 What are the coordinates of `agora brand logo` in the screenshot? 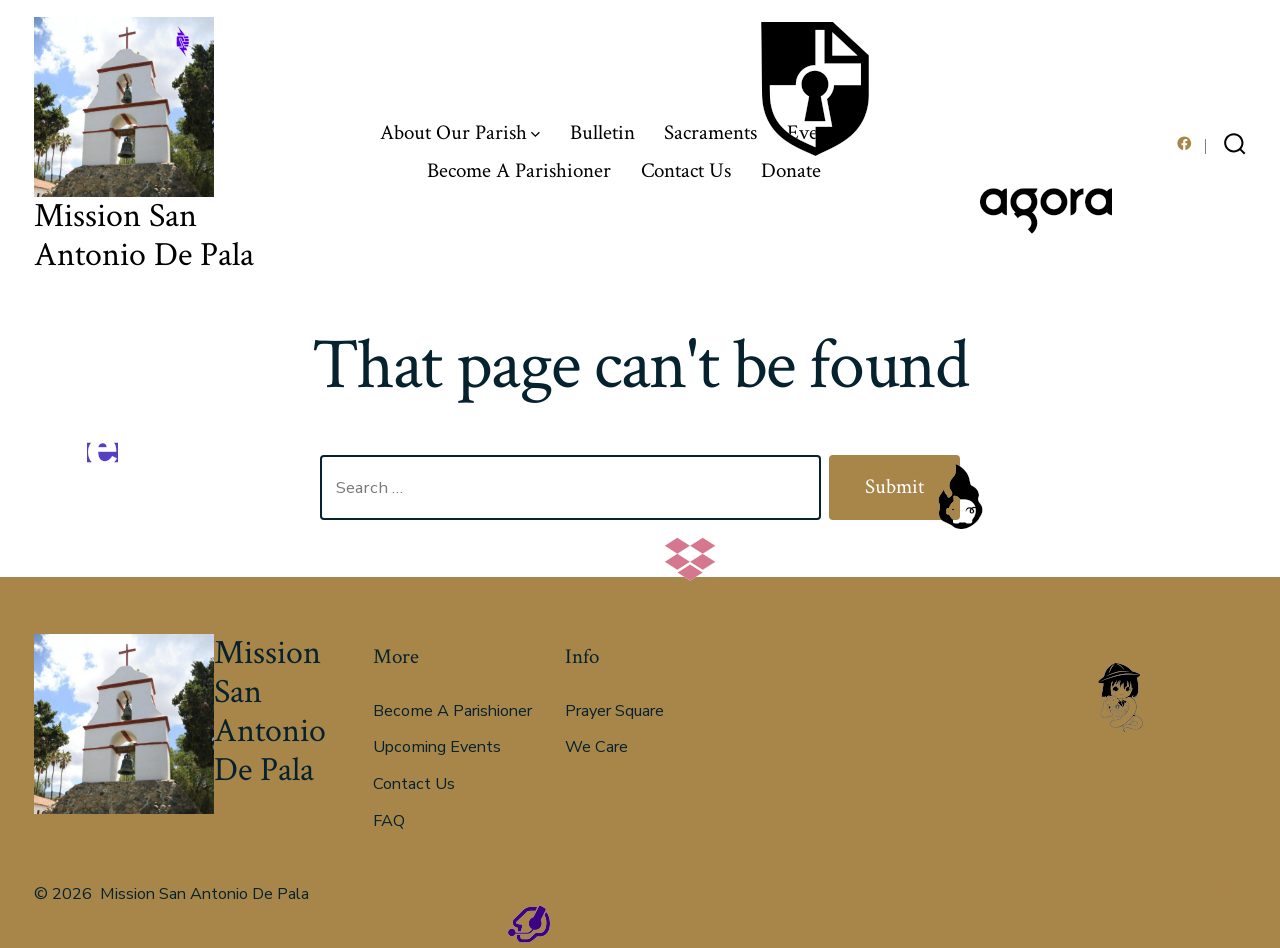 It's located at (1046, 211).